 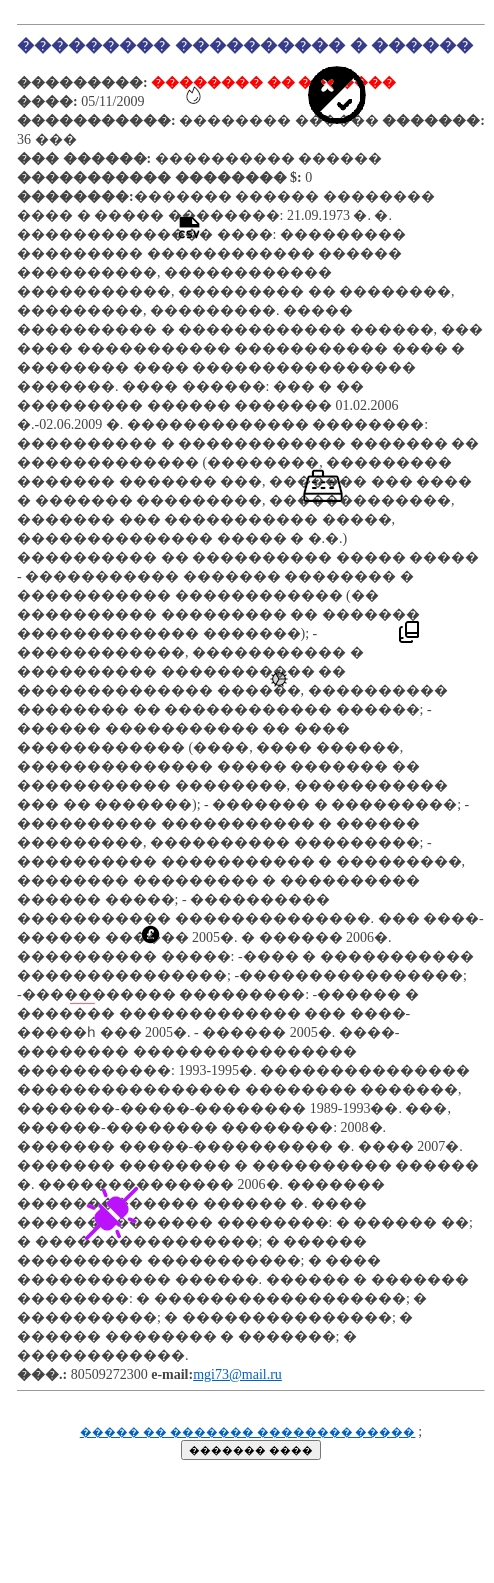 What do you see at coordinates (409, 632) in the screenshot?
I see `duplicate or copy a book/document` at bounding box center [409, 632].